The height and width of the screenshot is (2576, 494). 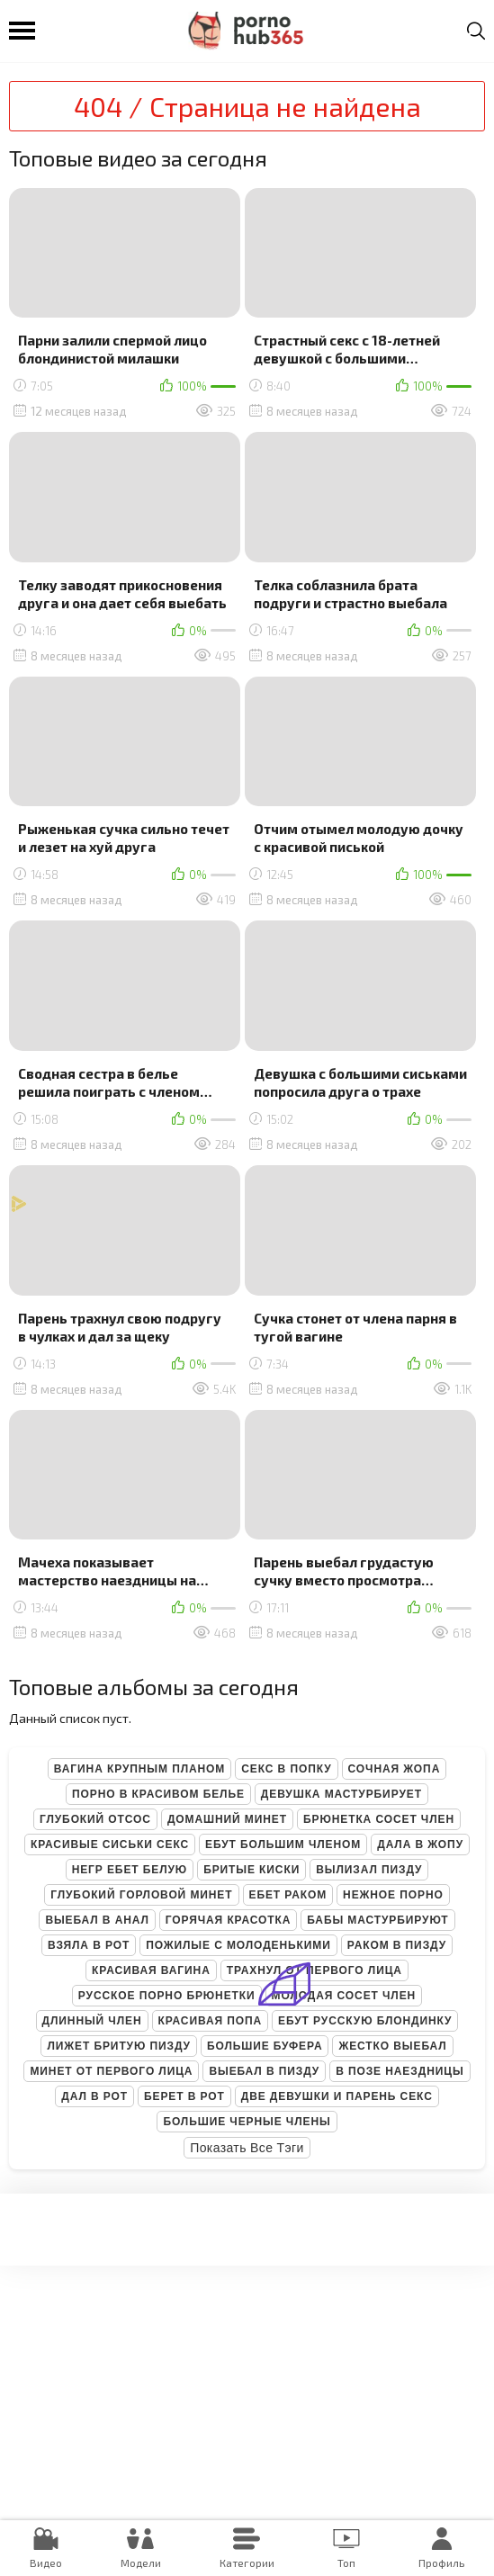 What do you see at coordinates (284, 1984) in the screenshot?
I see `rollbar error monitoring service logo` at bounding box center [284, 1984].